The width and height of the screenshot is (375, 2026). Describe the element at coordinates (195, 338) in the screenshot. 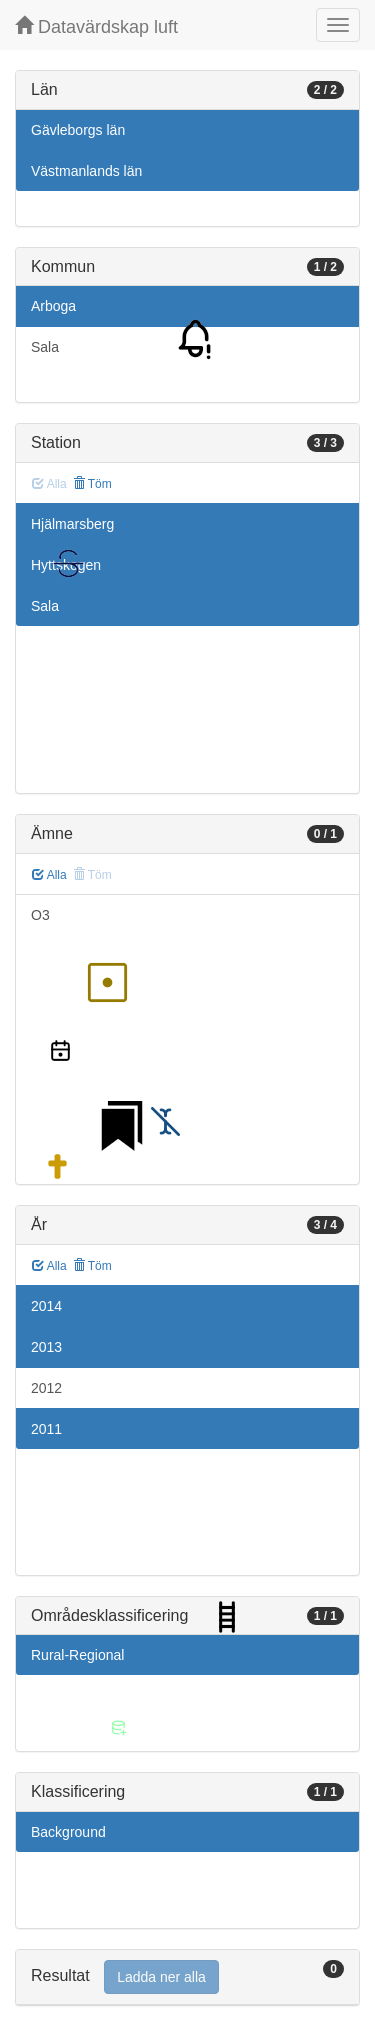

I see `notification alert requiring attention` at that location.